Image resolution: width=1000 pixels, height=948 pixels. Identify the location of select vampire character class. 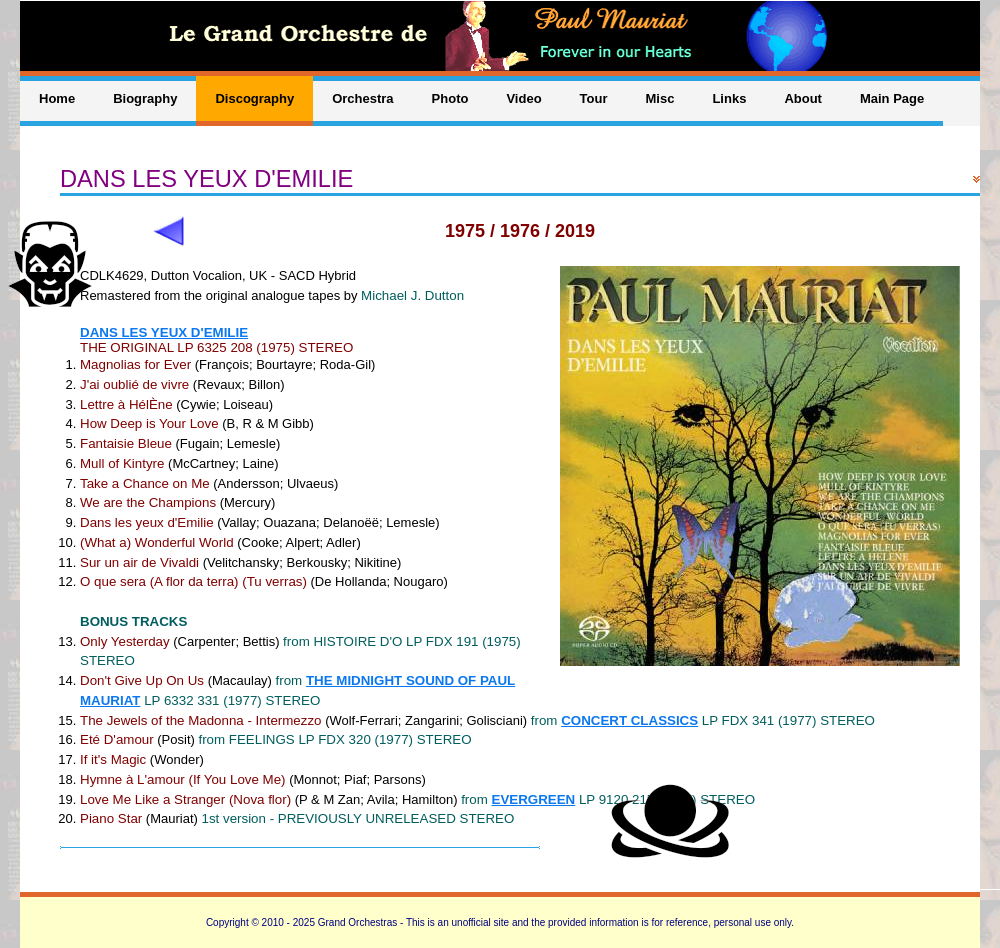
(50, 264).